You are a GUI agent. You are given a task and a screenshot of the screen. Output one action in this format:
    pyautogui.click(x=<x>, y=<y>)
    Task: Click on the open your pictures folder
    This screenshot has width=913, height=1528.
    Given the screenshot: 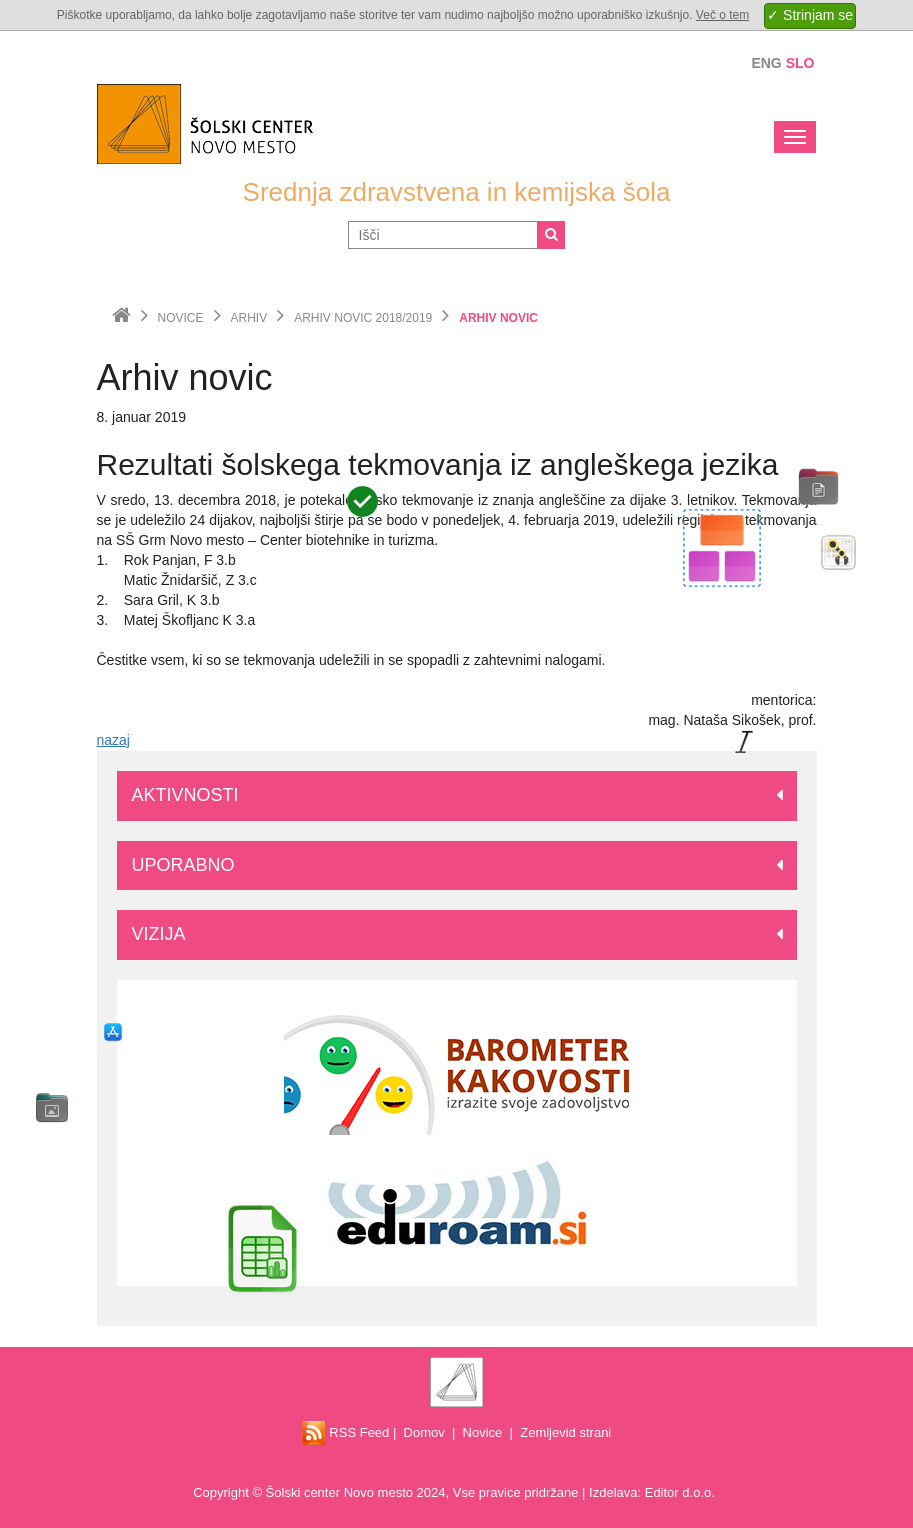 What is the action you would take?
    pyautogui.click(x=52, y=1107)
    